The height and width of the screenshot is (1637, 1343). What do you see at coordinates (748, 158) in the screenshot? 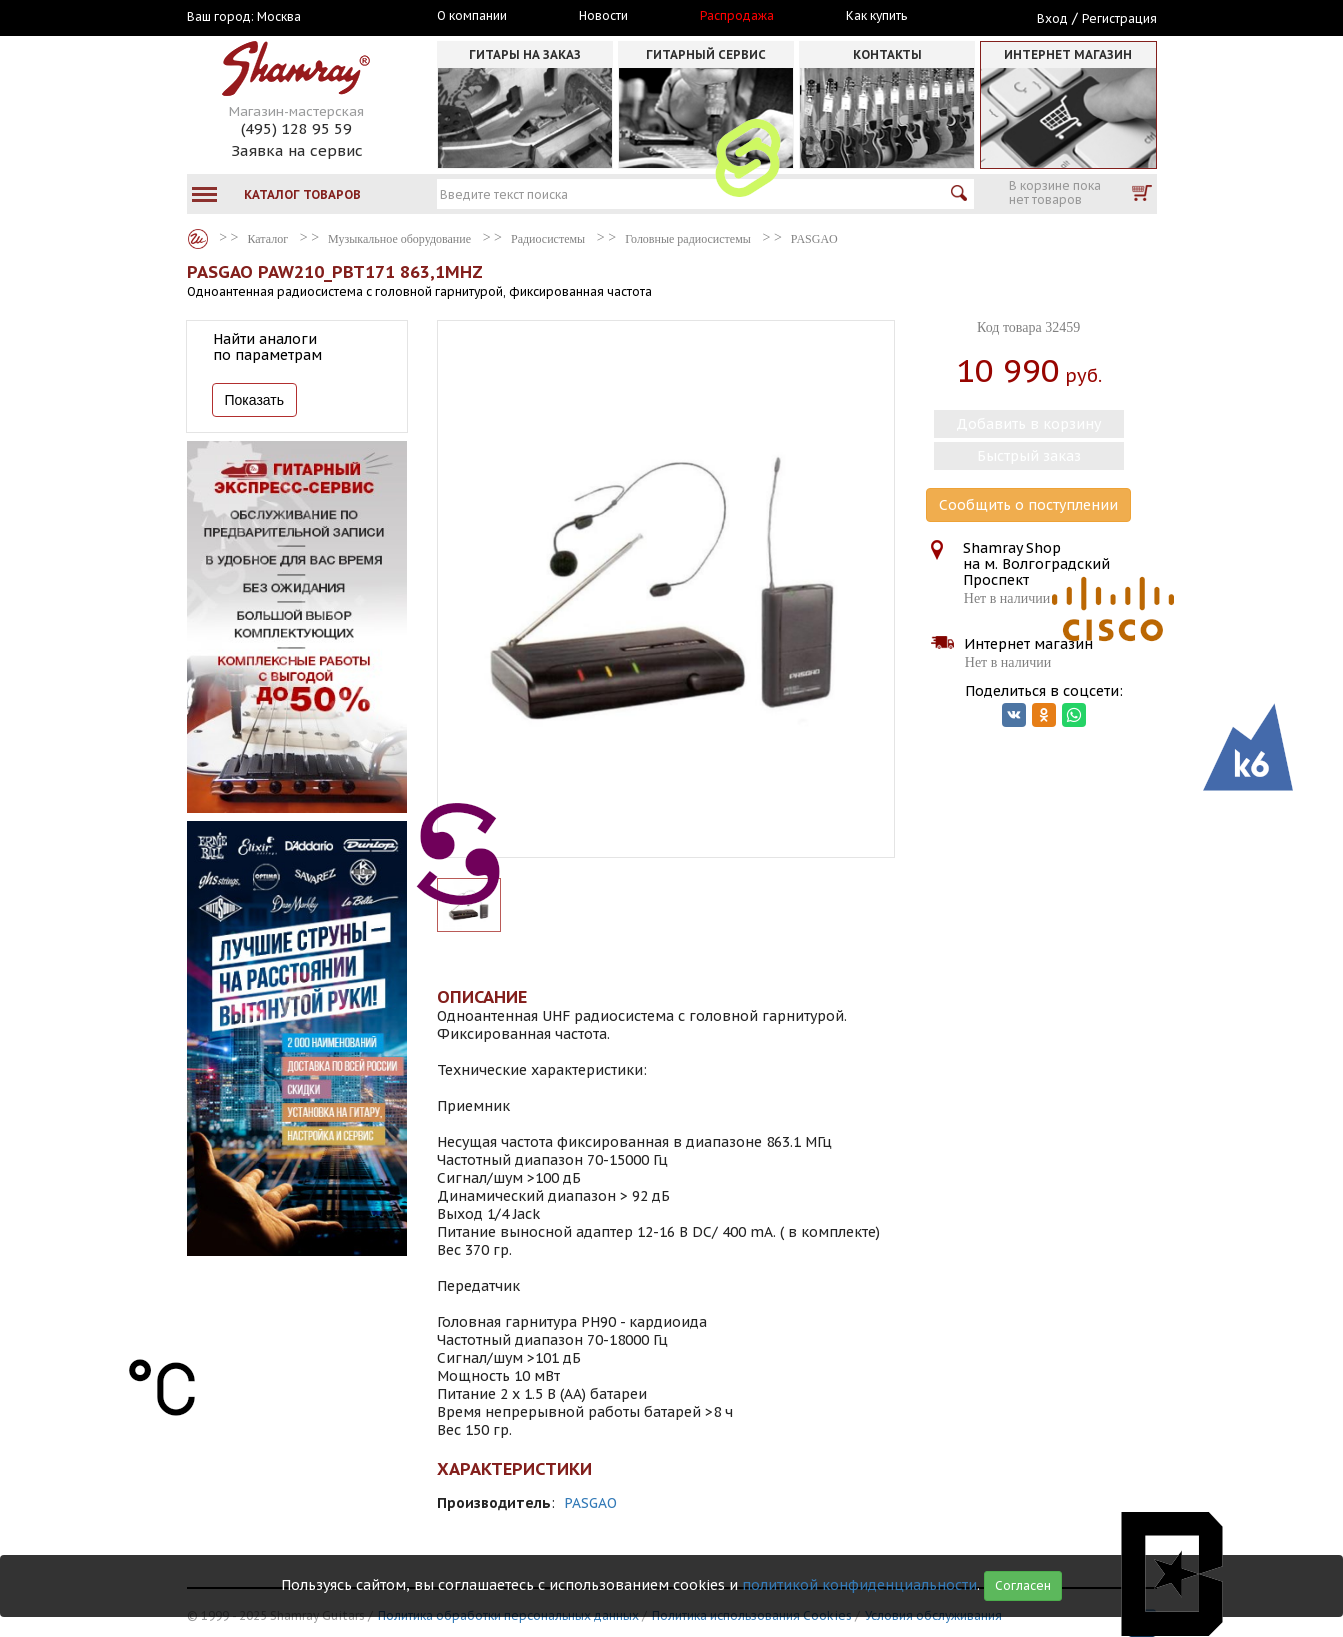
I see `svelte framework logo` at bounding box center [748, 158].